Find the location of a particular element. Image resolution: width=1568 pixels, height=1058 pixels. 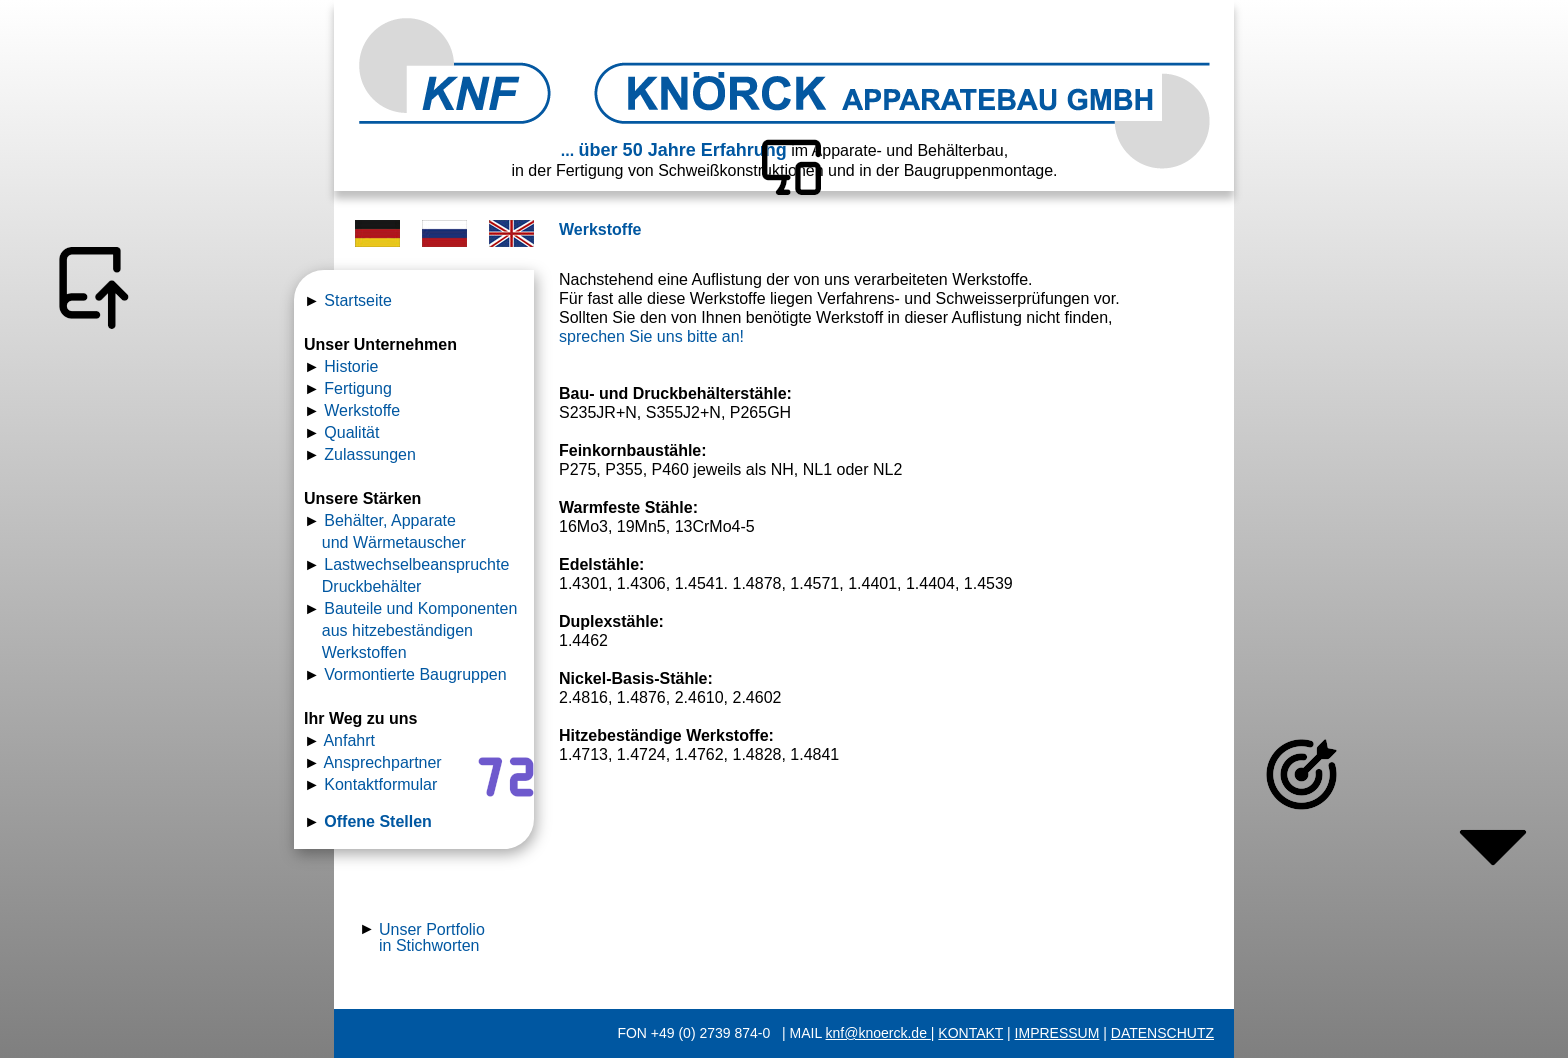

expand a dropdown menu is located at coordinates (1493, 839).